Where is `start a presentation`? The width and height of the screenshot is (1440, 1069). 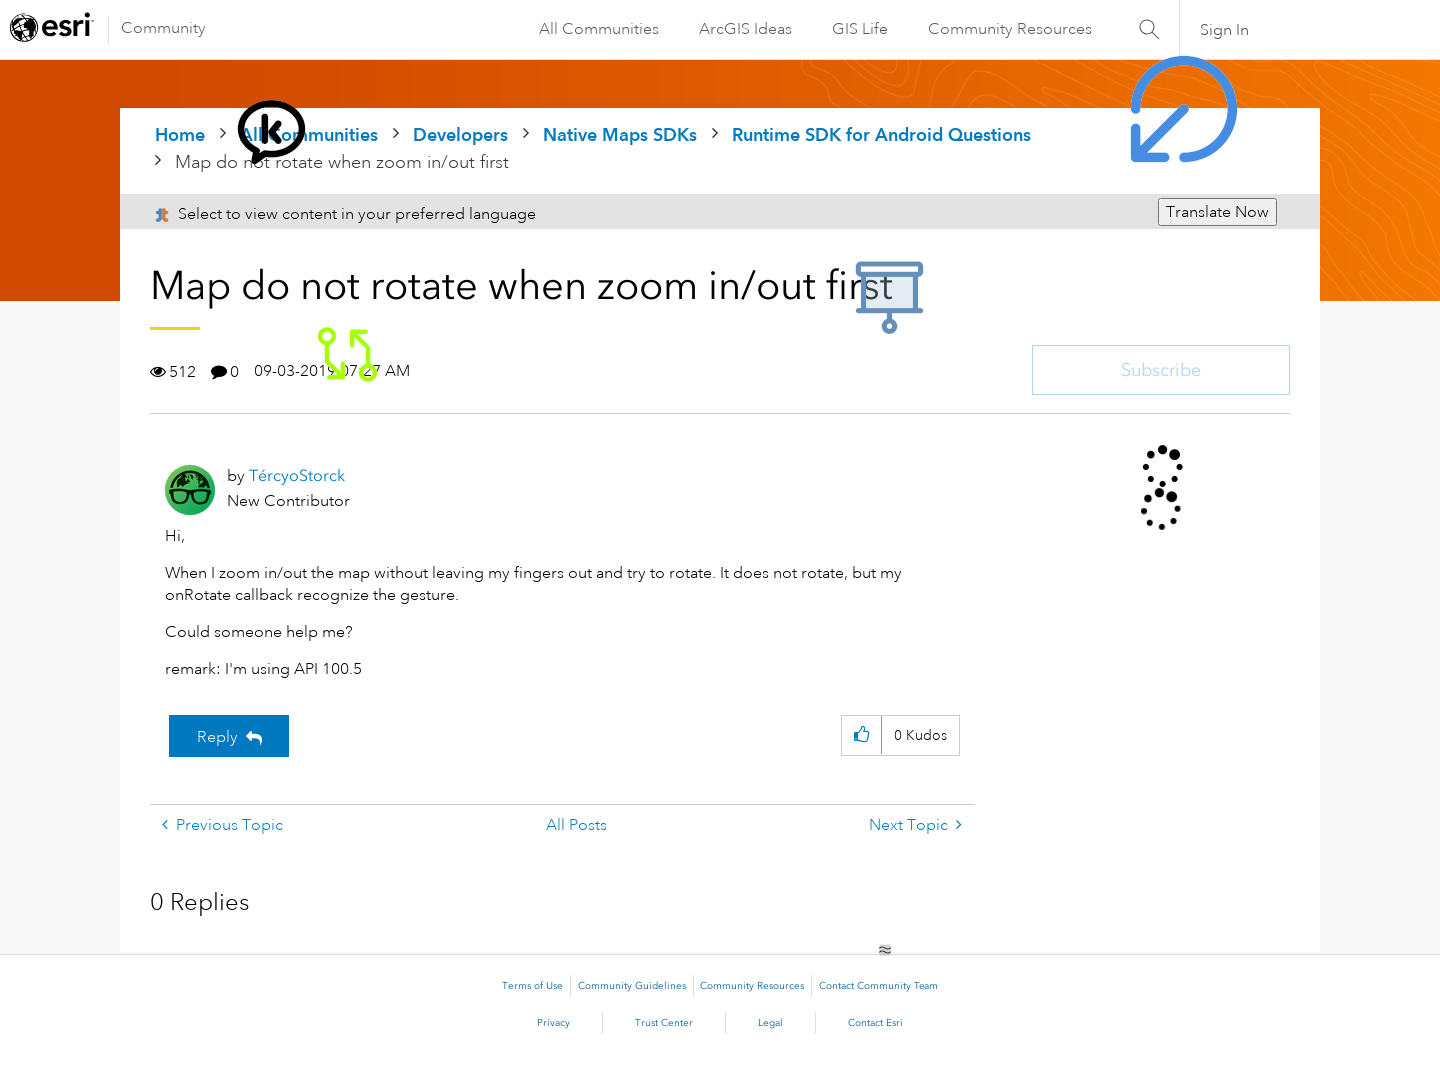 start a presentation is located at coordinates (889, 292).